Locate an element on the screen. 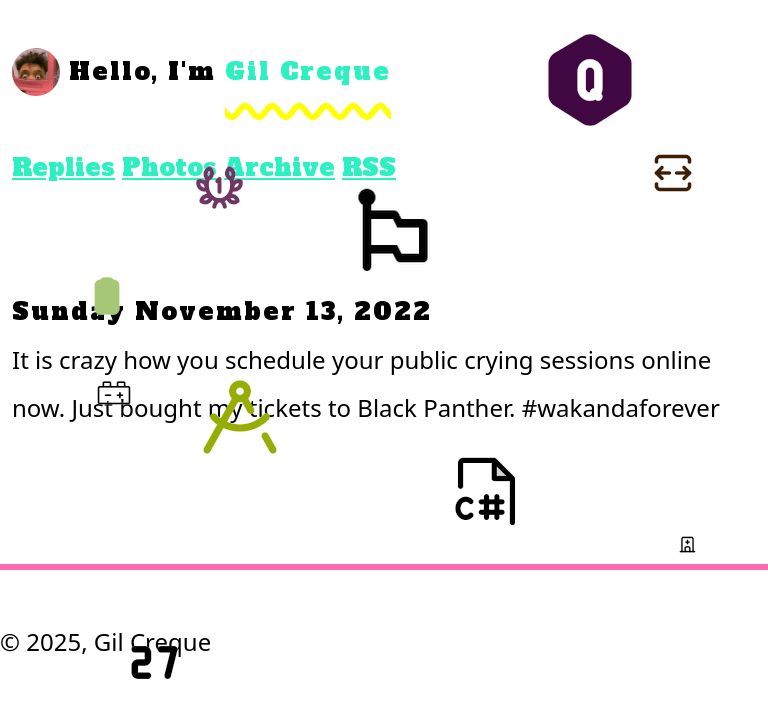 This screenshot has width=768, height=720. indicates first place or winner status is located at coordinates (219, 187).